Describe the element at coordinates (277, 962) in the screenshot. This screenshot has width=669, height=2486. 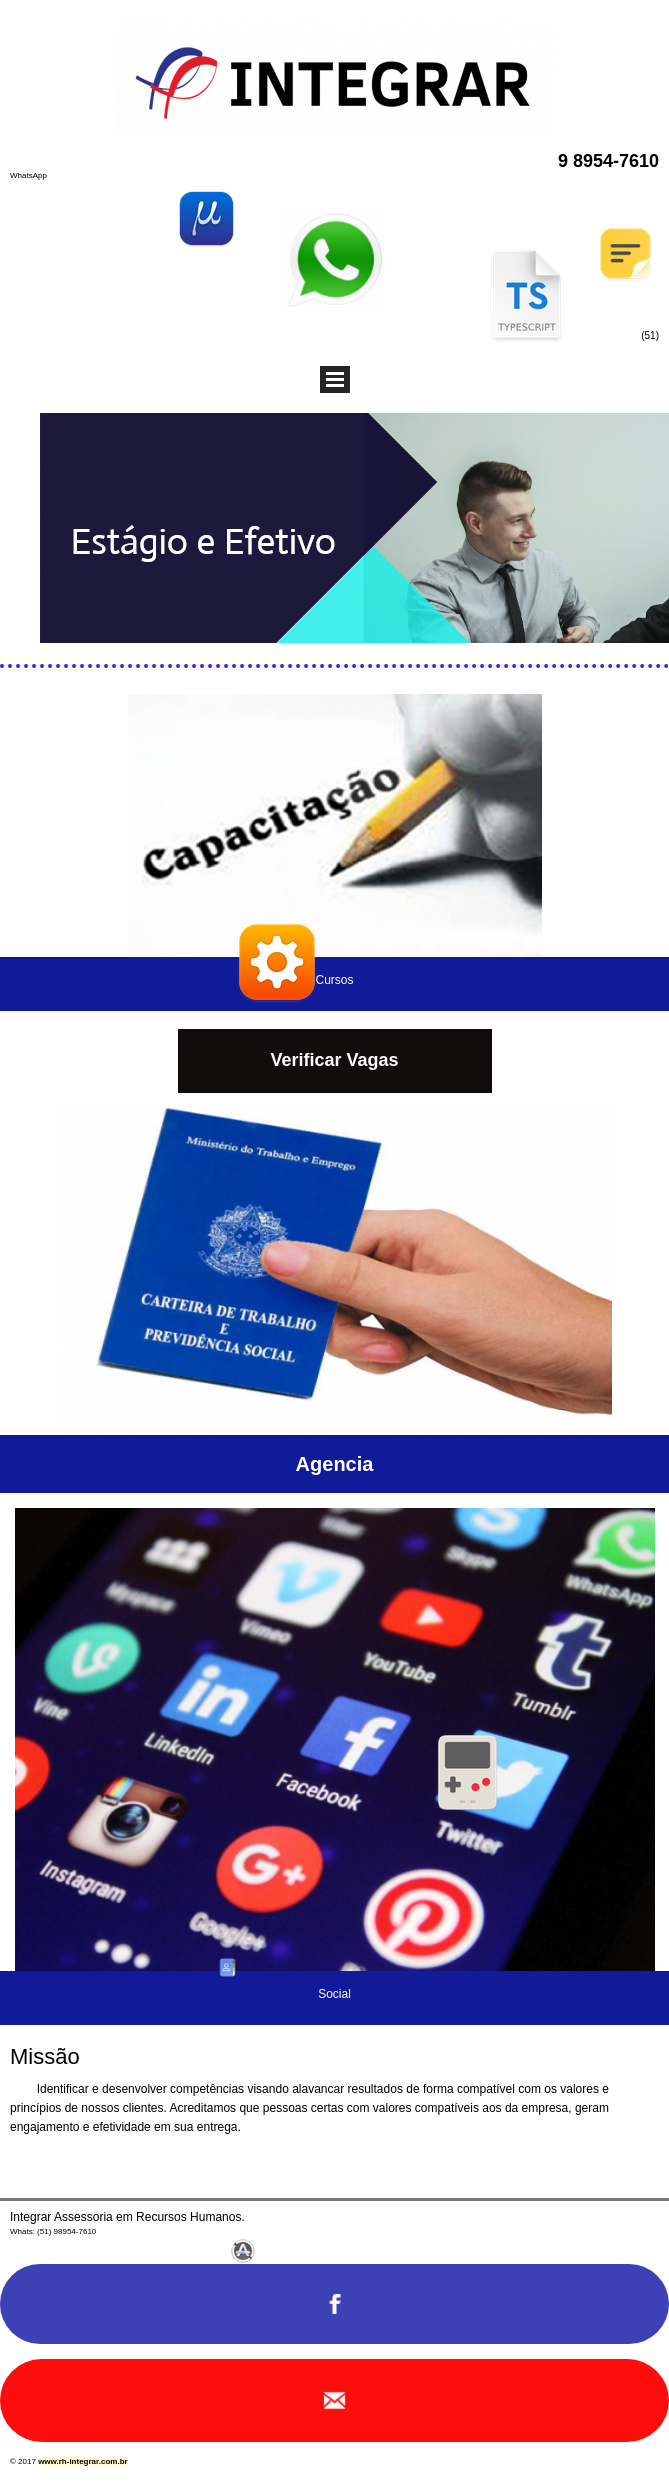
I see `open aptana studio IDE` at that location.